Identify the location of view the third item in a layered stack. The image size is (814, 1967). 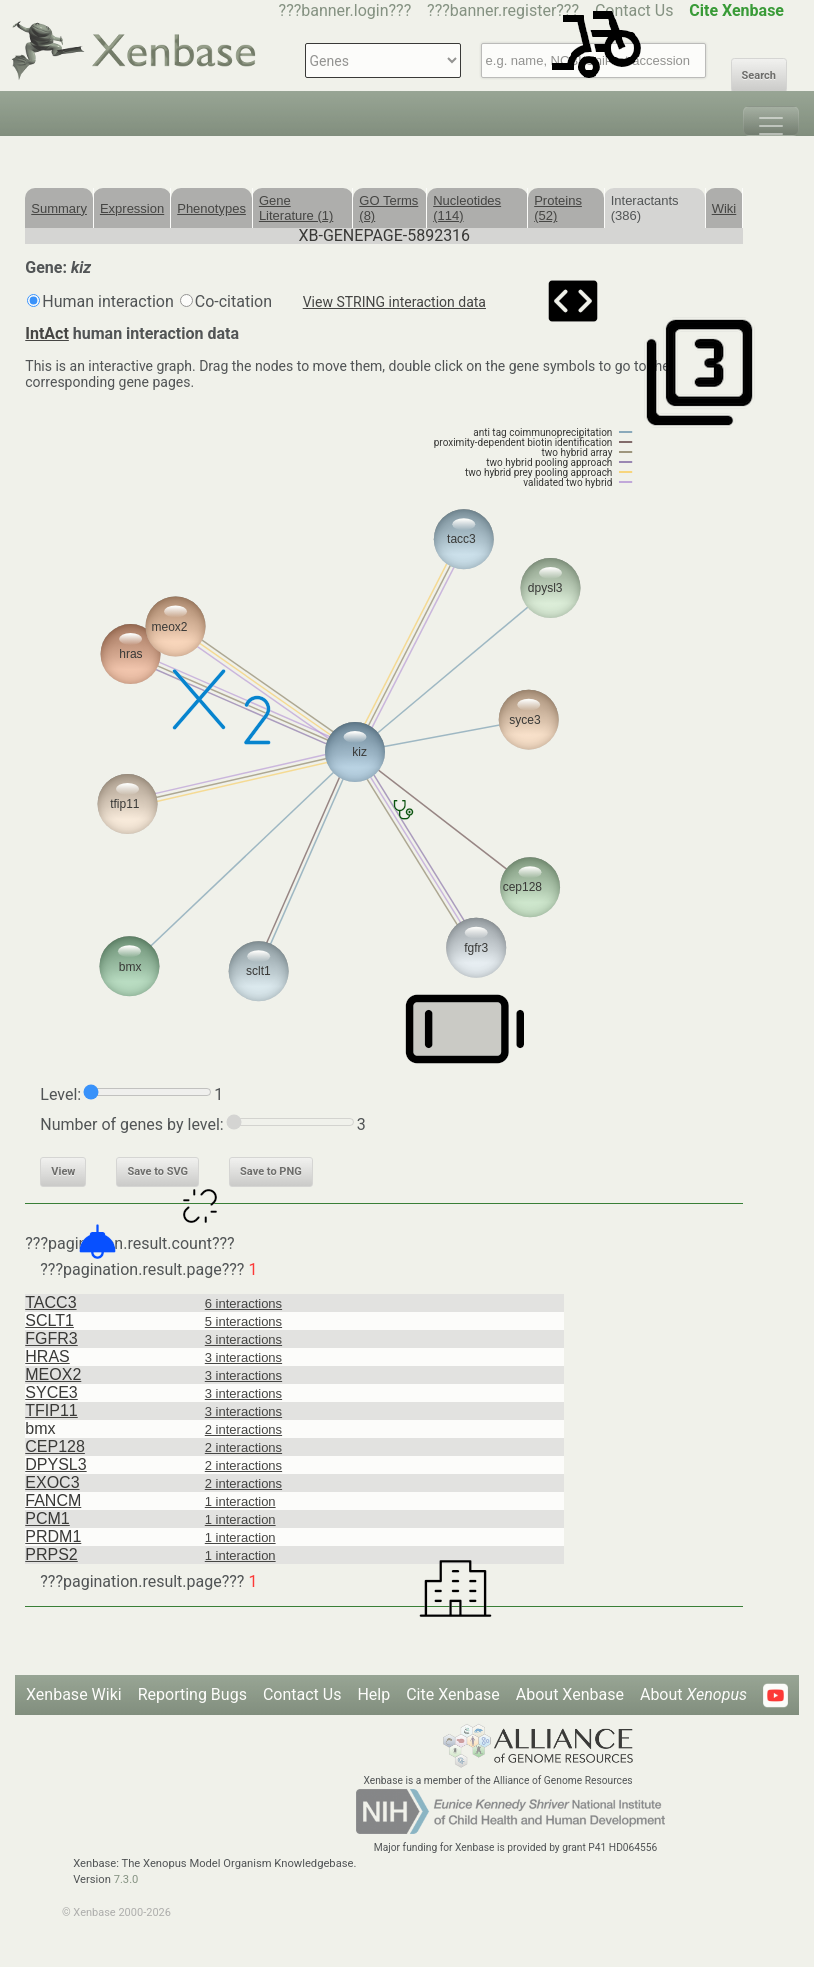
(699, 372).